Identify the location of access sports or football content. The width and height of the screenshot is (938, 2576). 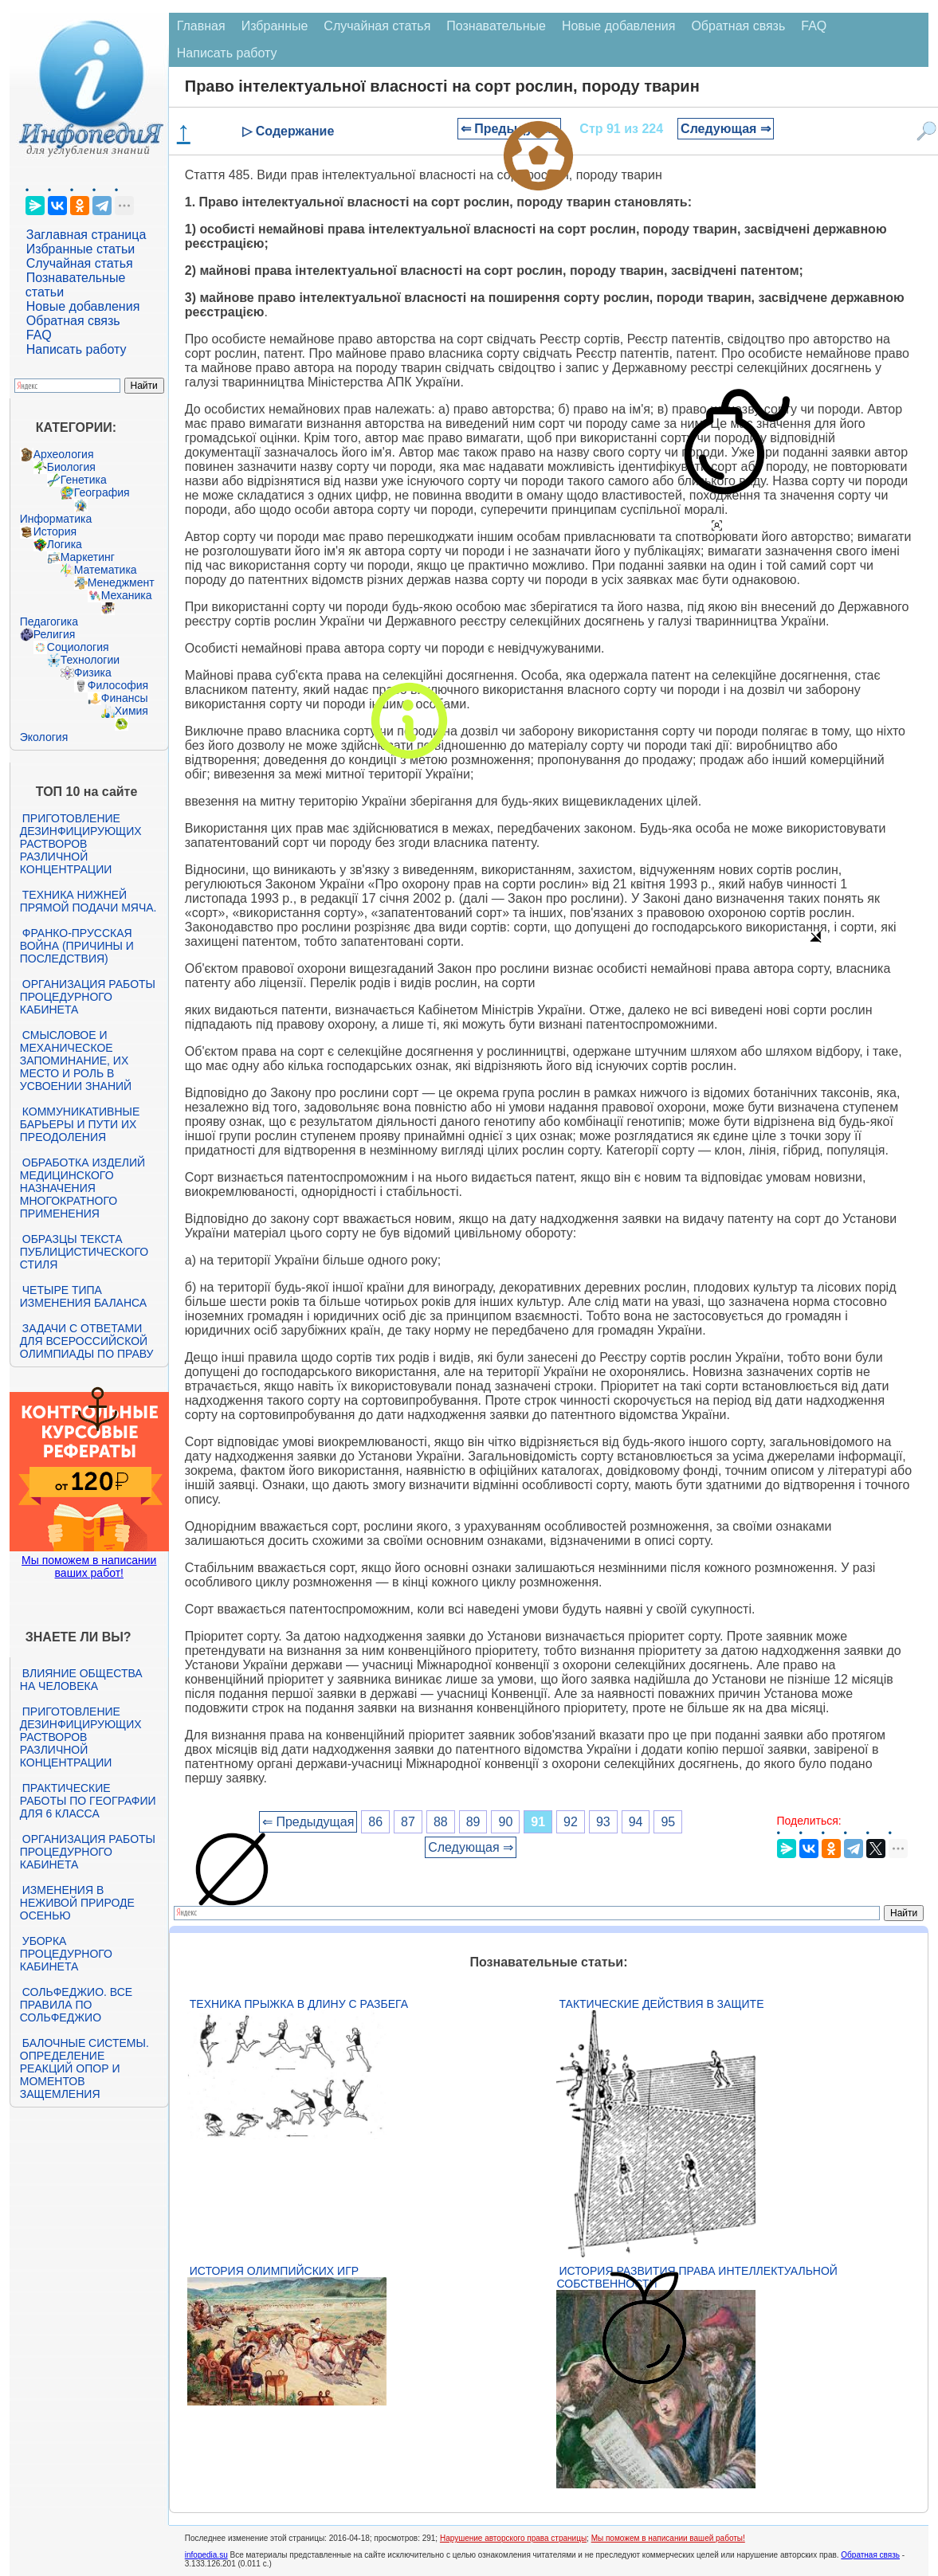
(538, 155).